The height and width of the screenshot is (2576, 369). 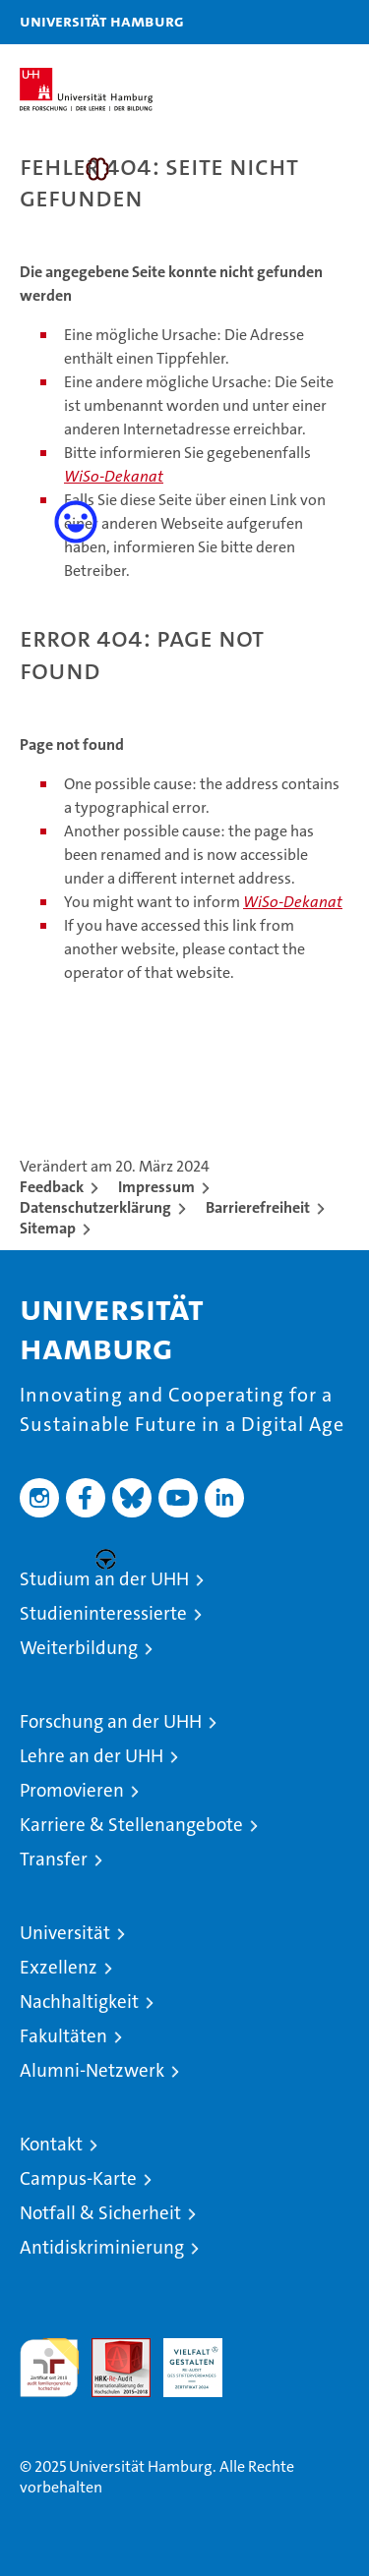 What do you see at coordinates (76, 522) in the screenshot?
I see `add an emoji or reaction` at bounding box center [76, 522].